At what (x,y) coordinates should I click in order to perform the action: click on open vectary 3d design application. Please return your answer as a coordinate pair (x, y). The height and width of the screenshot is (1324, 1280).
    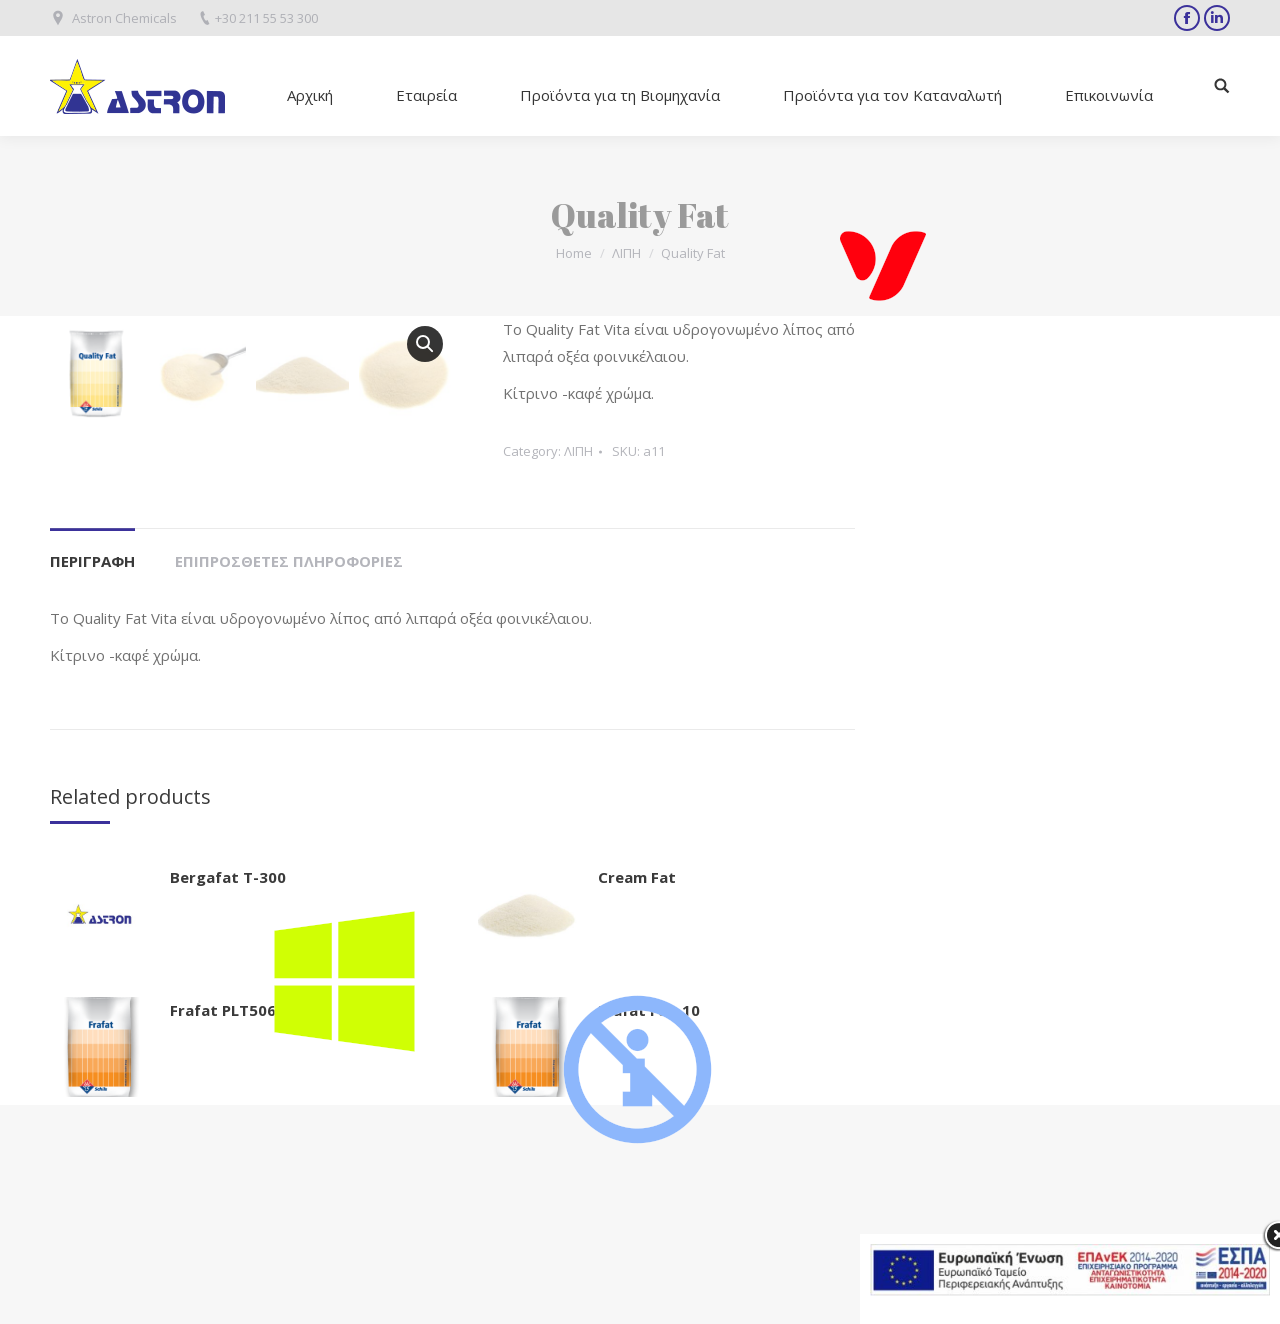
    Looking at the image, I should click on (883, 266).